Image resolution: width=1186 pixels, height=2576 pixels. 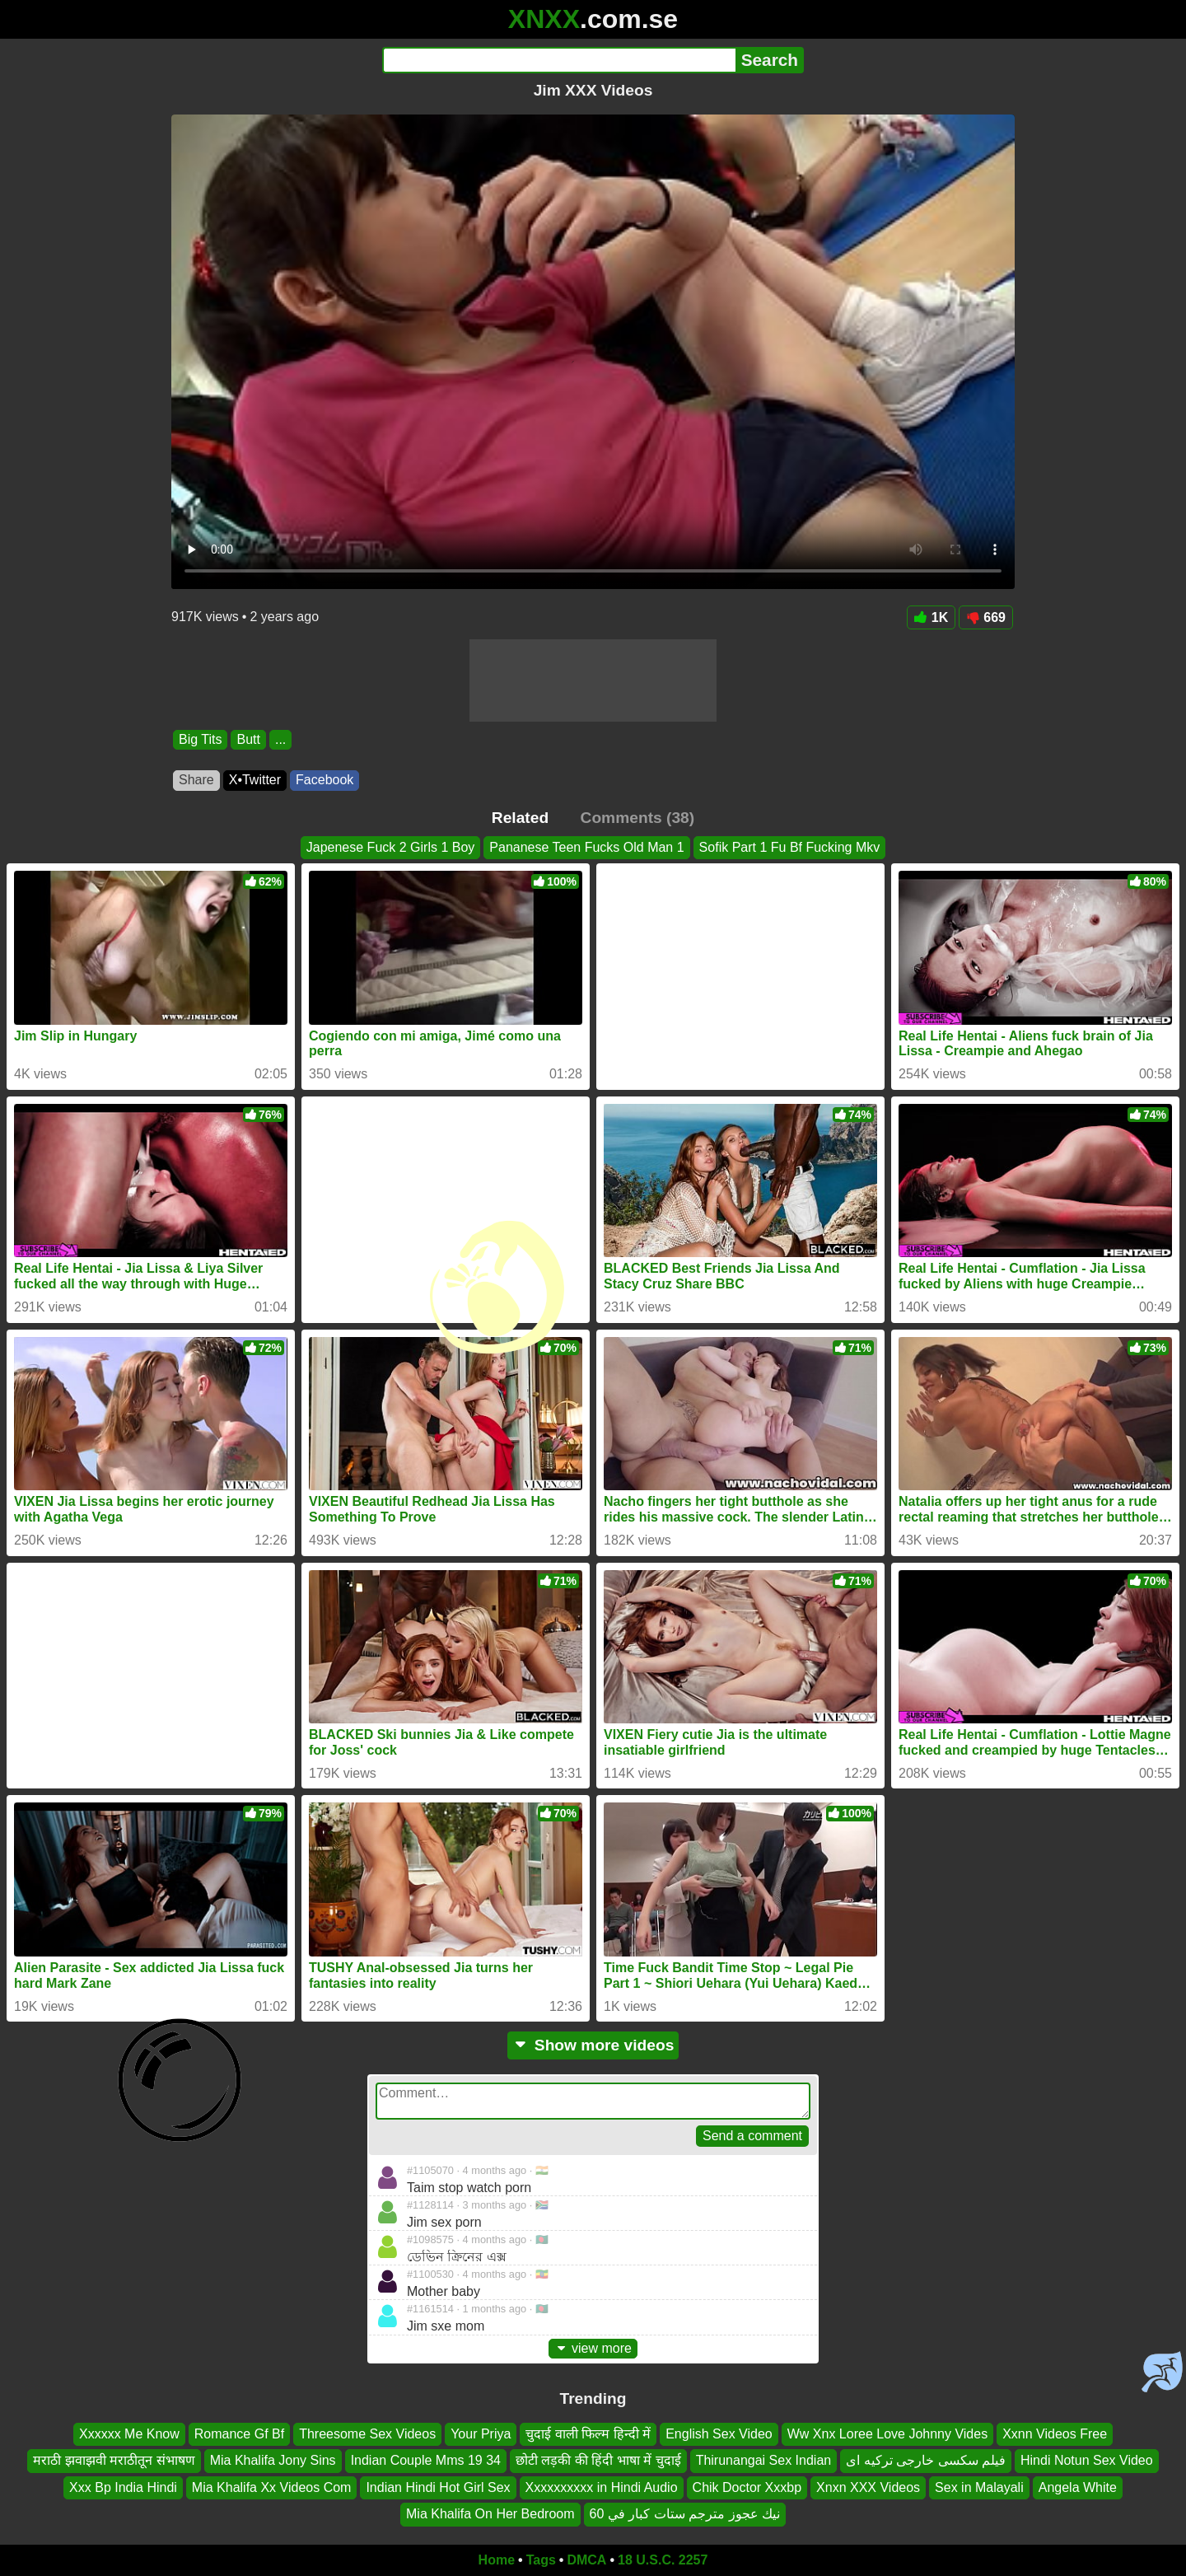 I want to click on indicates theft or pickpocketing in a game, so click(x=497, y=1287).